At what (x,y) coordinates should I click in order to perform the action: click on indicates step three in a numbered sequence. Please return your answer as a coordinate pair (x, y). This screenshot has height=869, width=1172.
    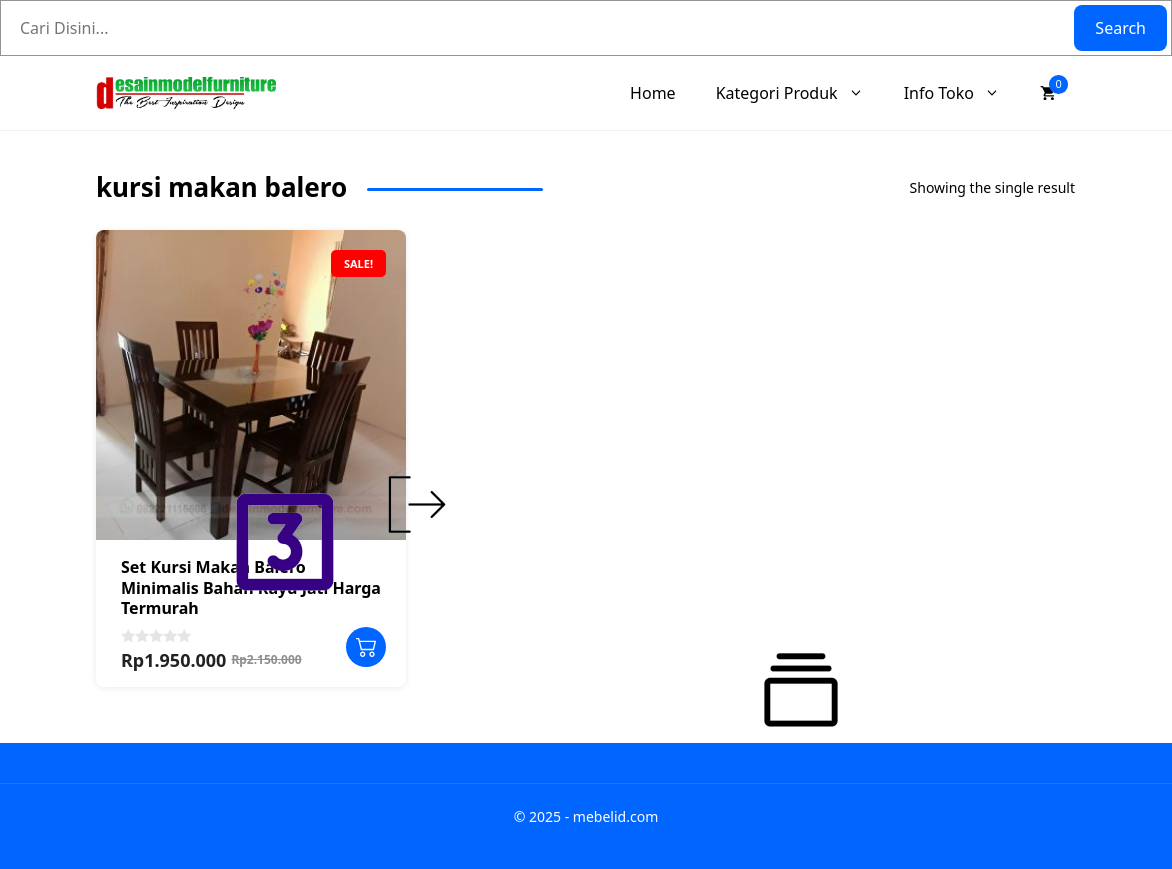
    Looking at the image, I should click on (285, 542).